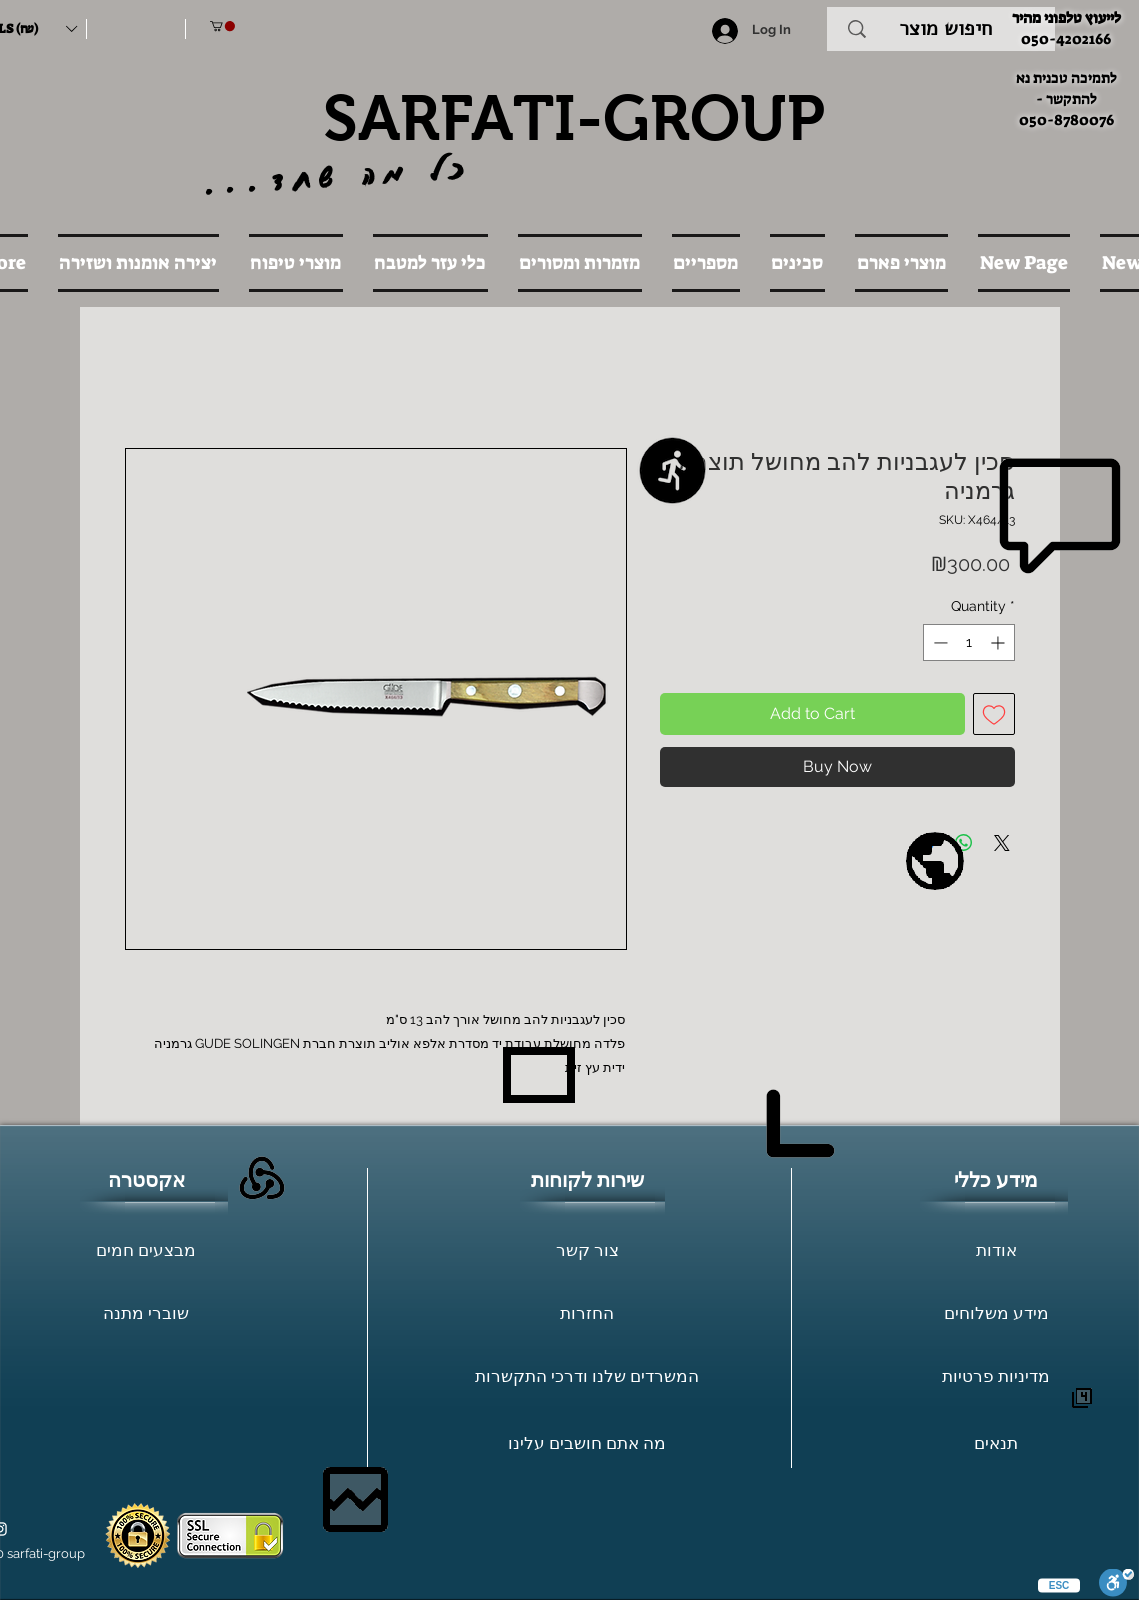 Image resolution: width=1139 pixels, height=1600 pixels. Describe the element at coordinates (539, 1075) in the screenshot. I see `crop image to landscape orientation` at that location.